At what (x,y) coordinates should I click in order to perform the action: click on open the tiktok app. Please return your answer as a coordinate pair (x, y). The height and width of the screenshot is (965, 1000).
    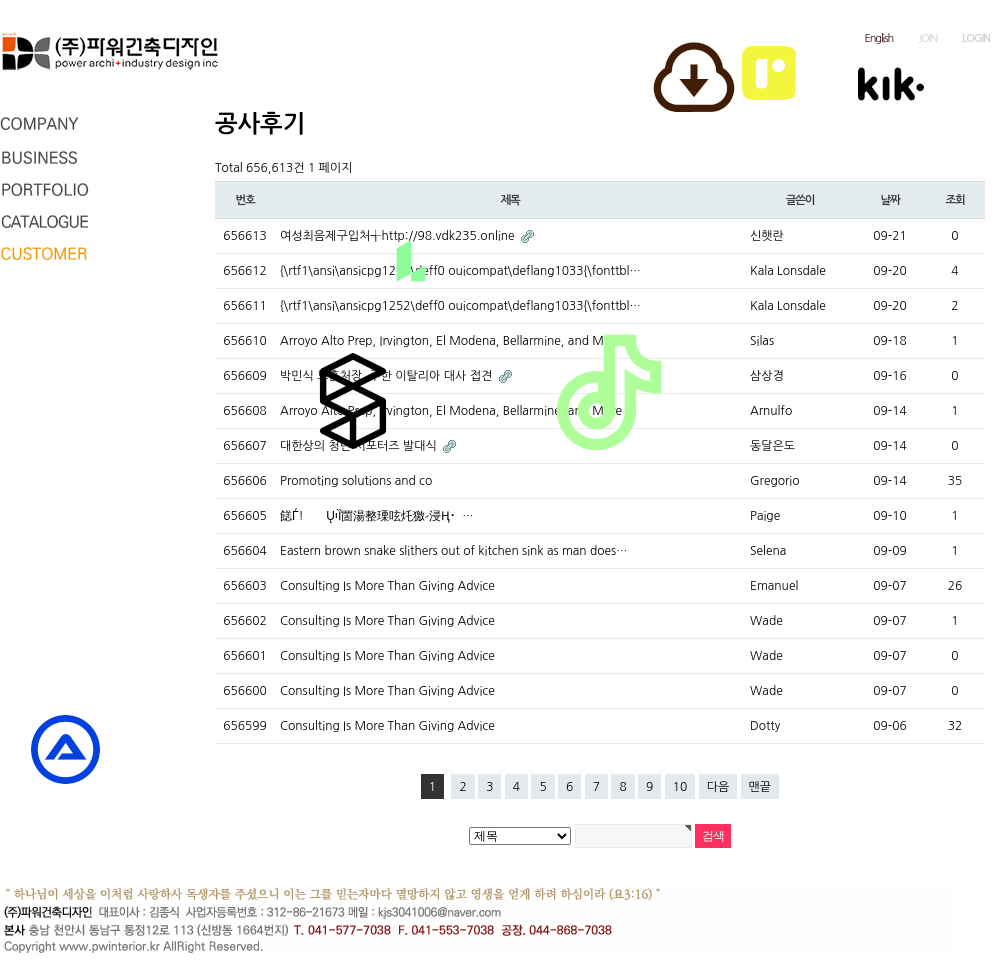
    Looking at the image, I should click on (609, 392).